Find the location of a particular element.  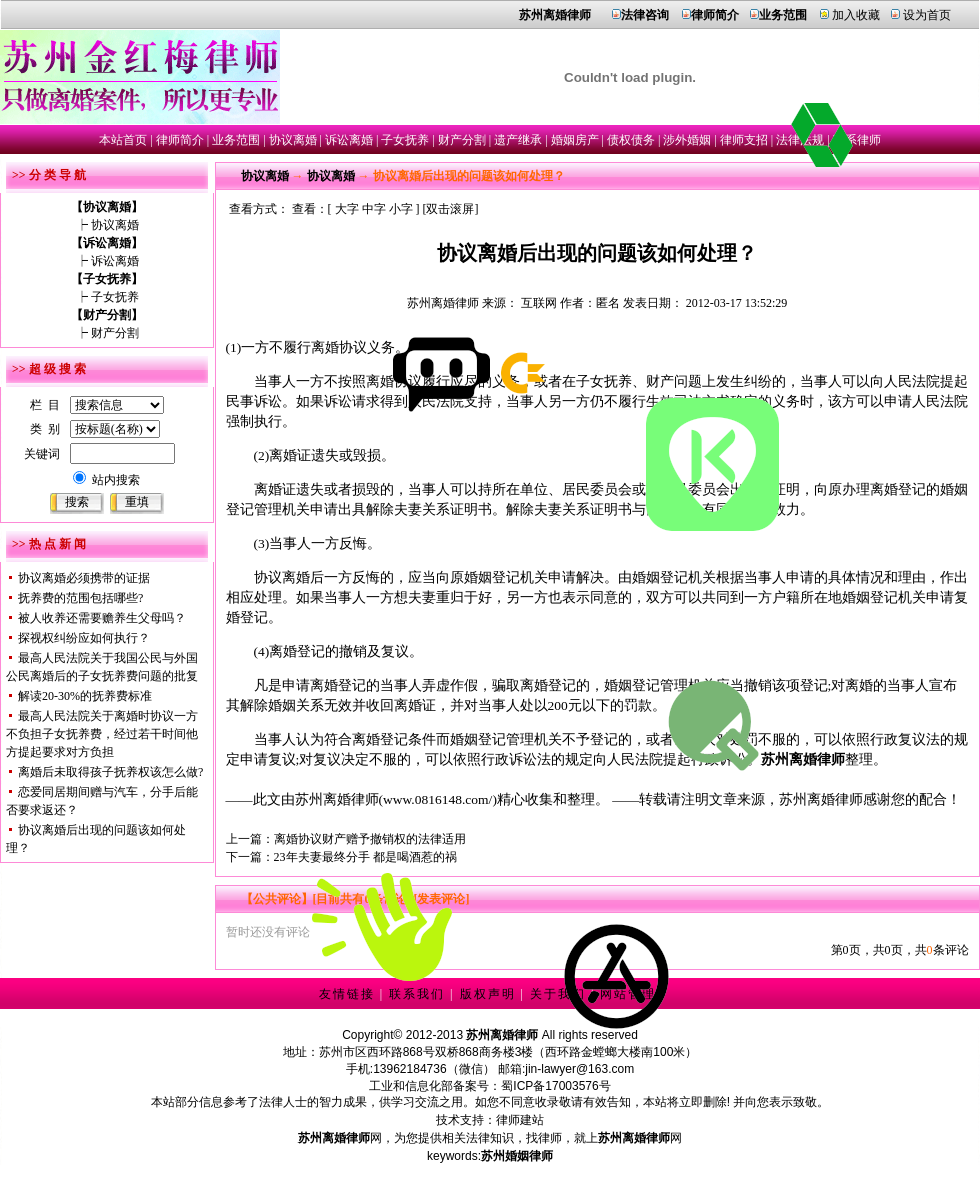

hibernate framework logo is located at coordinates (822, 135).